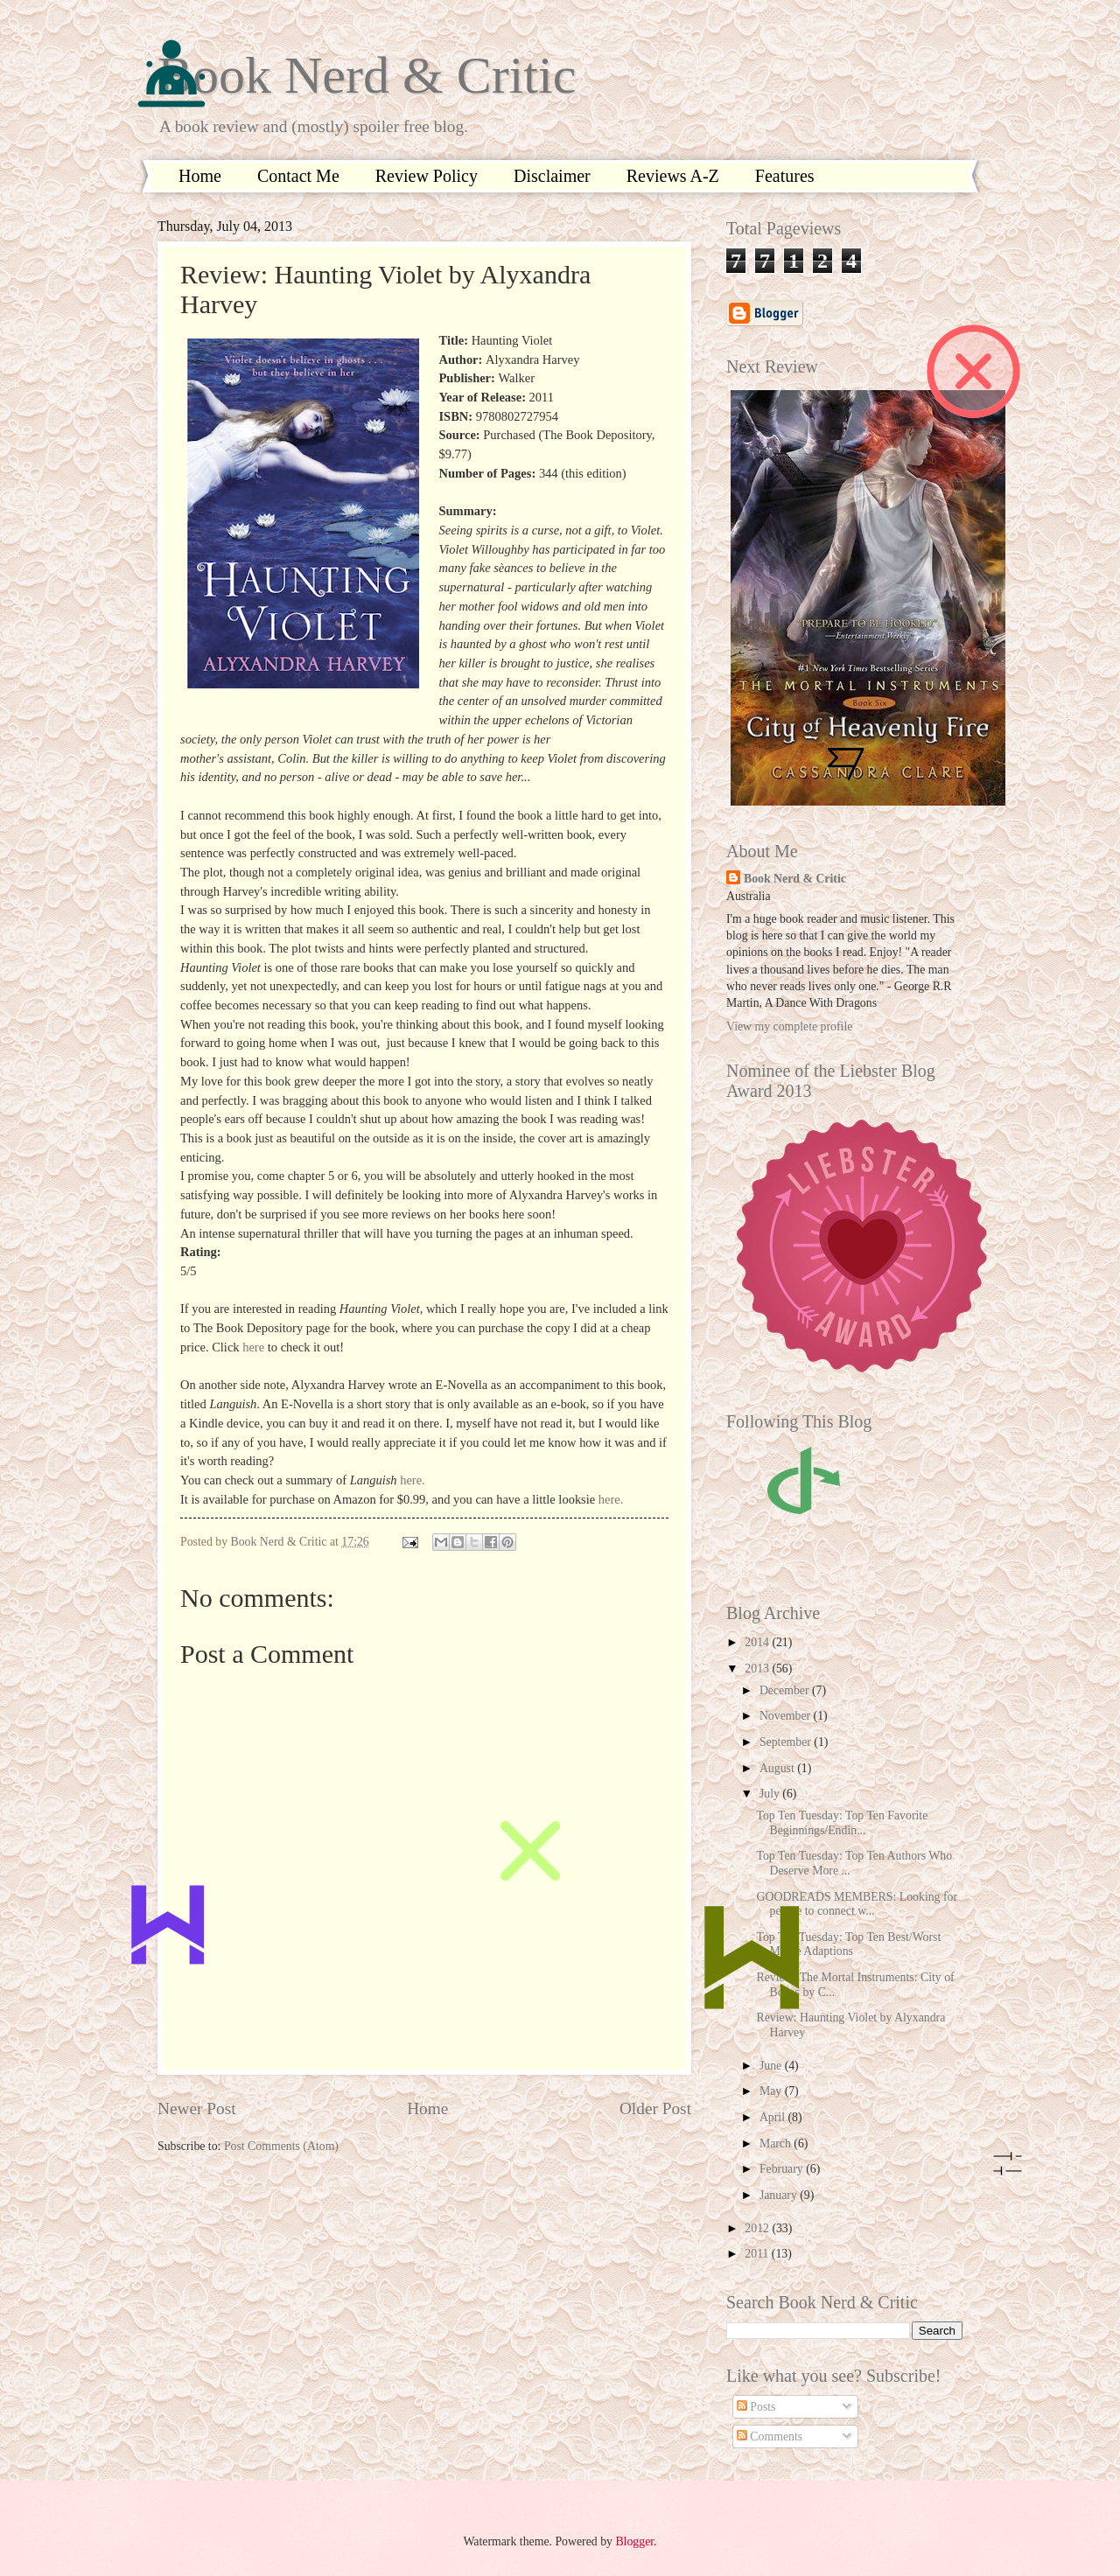  Describe the element at coordinates (752, 1958) in the screenshot. I see `wsh brand logo` at that location.